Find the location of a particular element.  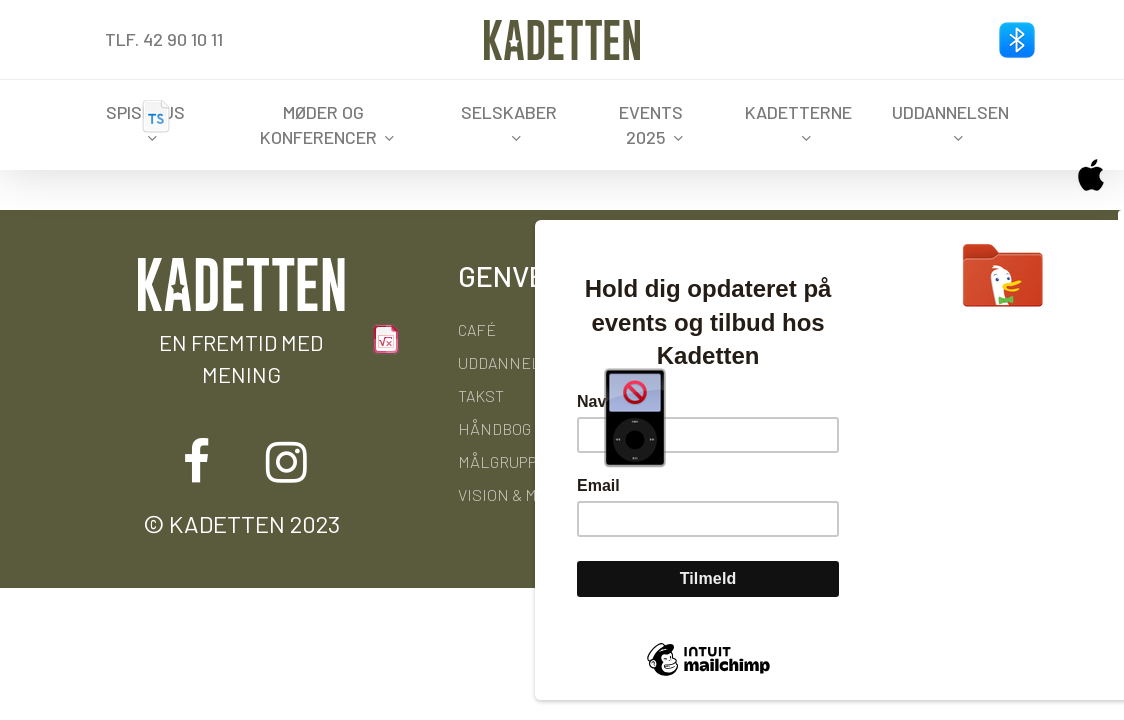

libreoffice math formula file is located at coordinates (386, 339).